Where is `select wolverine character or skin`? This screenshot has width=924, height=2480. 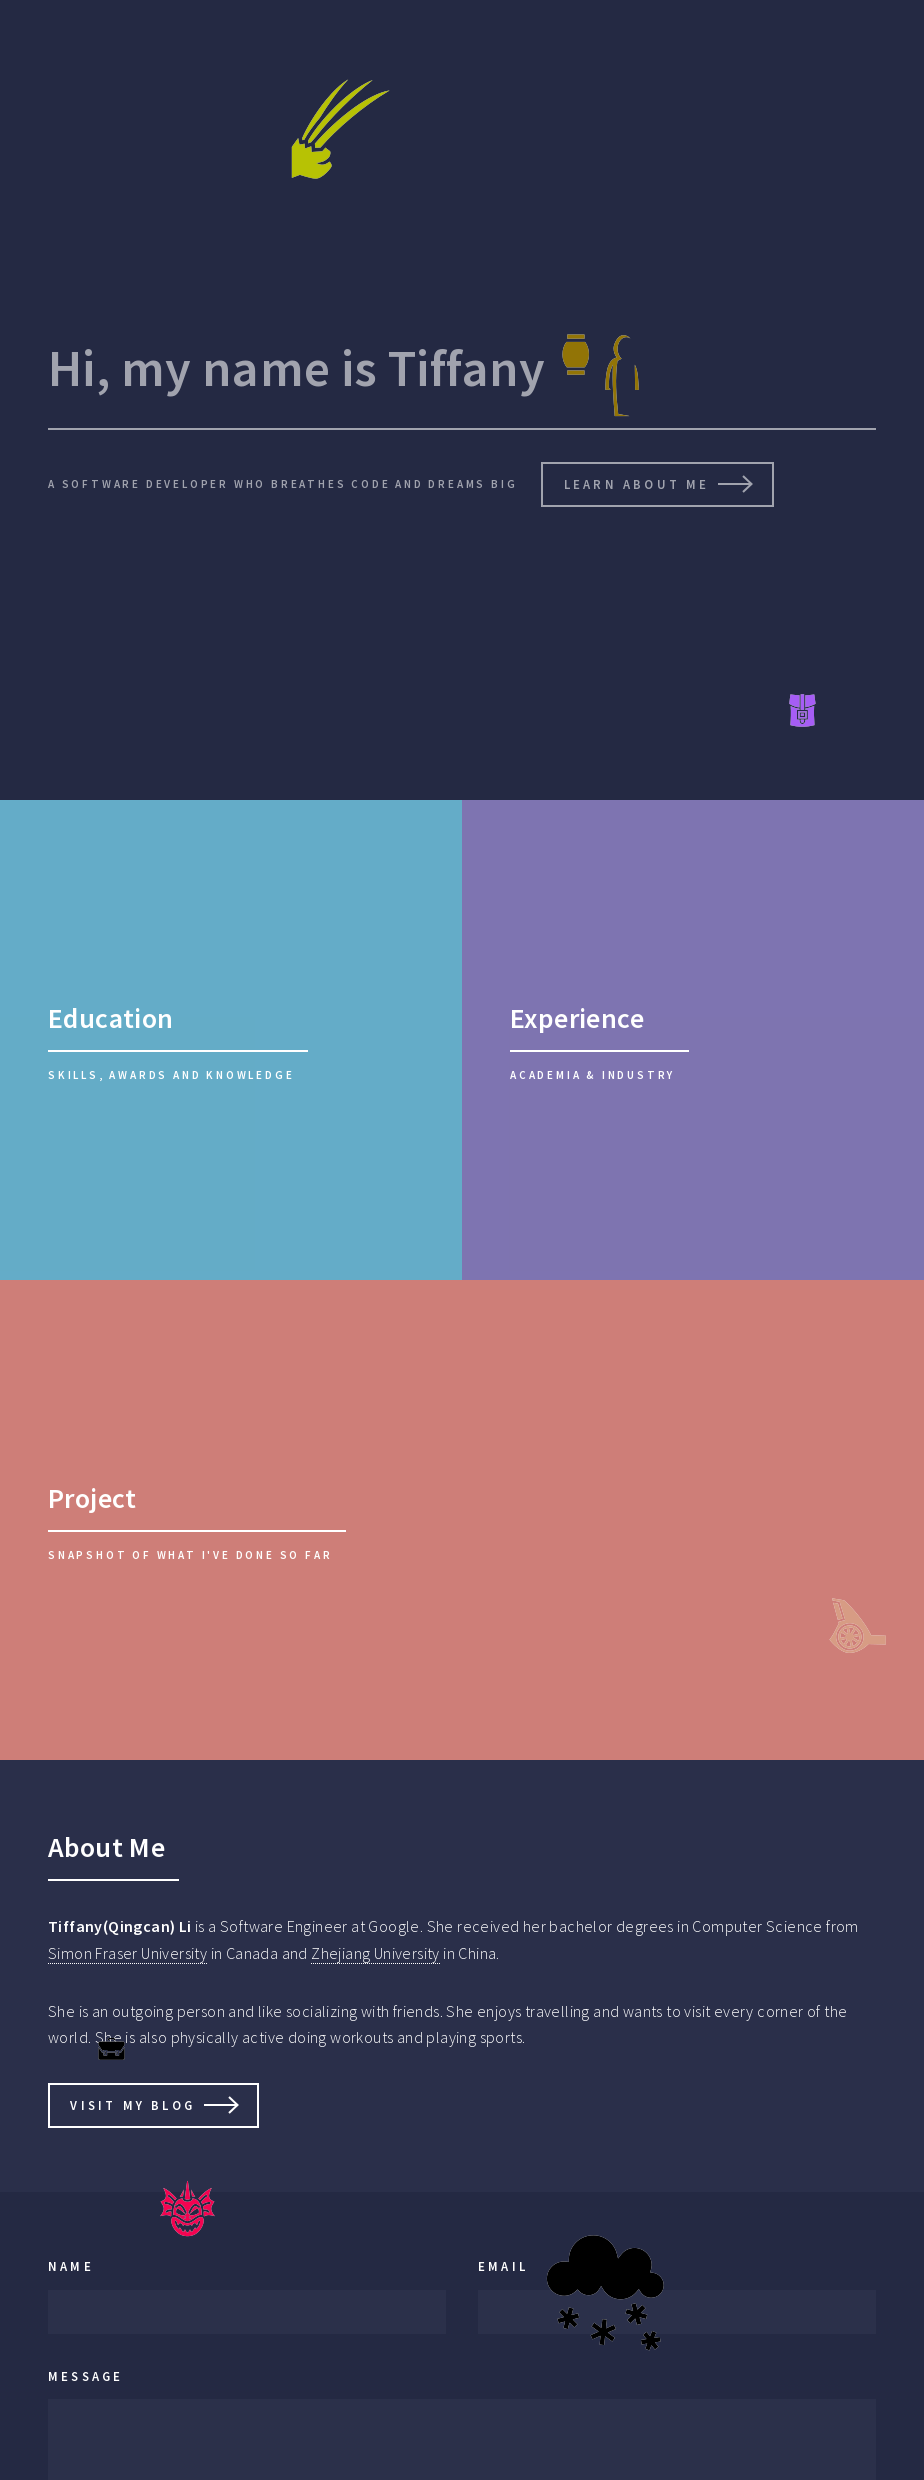 select wolverine character or skin is located at coordinates (343, 128).